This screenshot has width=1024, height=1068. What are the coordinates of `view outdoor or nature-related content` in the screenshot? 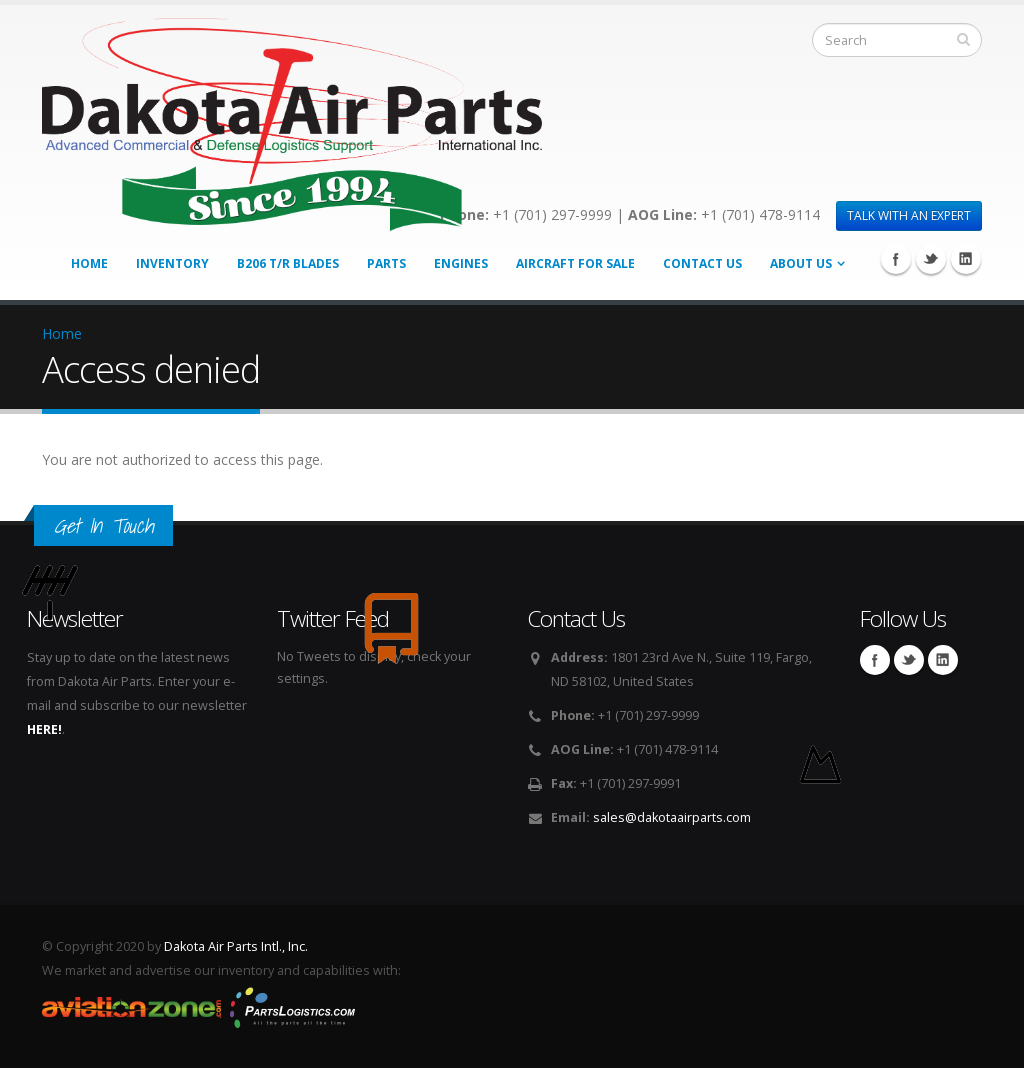 It's located at (820, 764).